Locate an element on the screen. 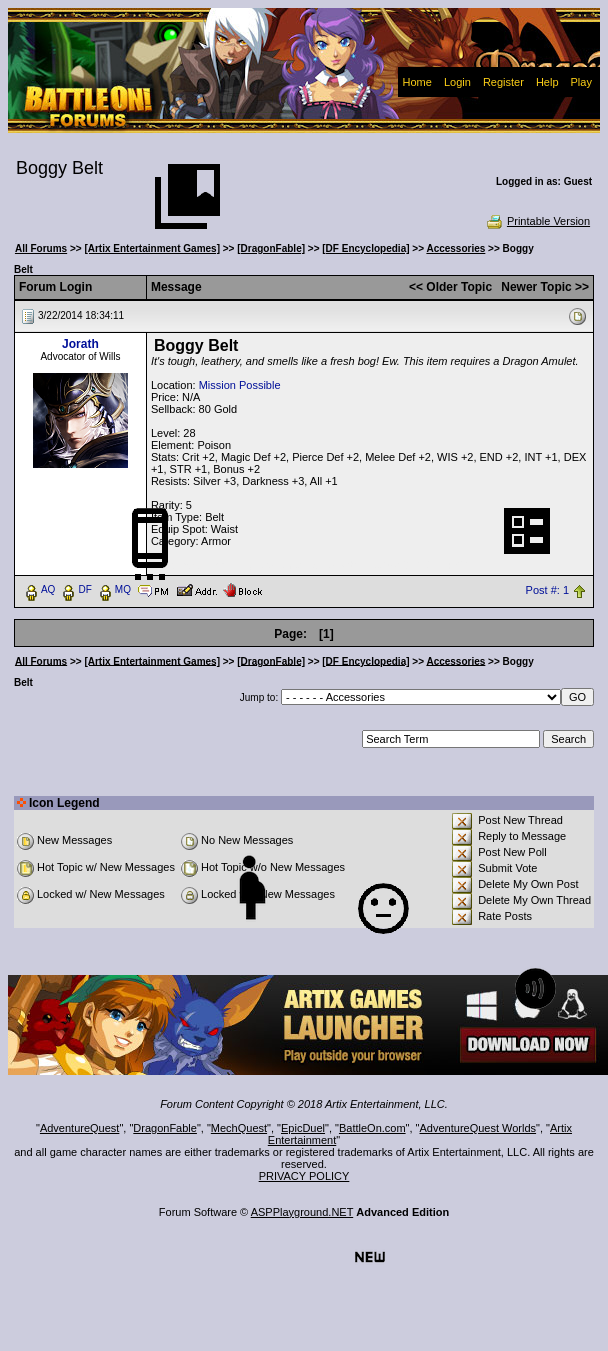 The width and height of the screenshot is (608, 1351). view ballot or voting options is located at coordinates (527, 531).